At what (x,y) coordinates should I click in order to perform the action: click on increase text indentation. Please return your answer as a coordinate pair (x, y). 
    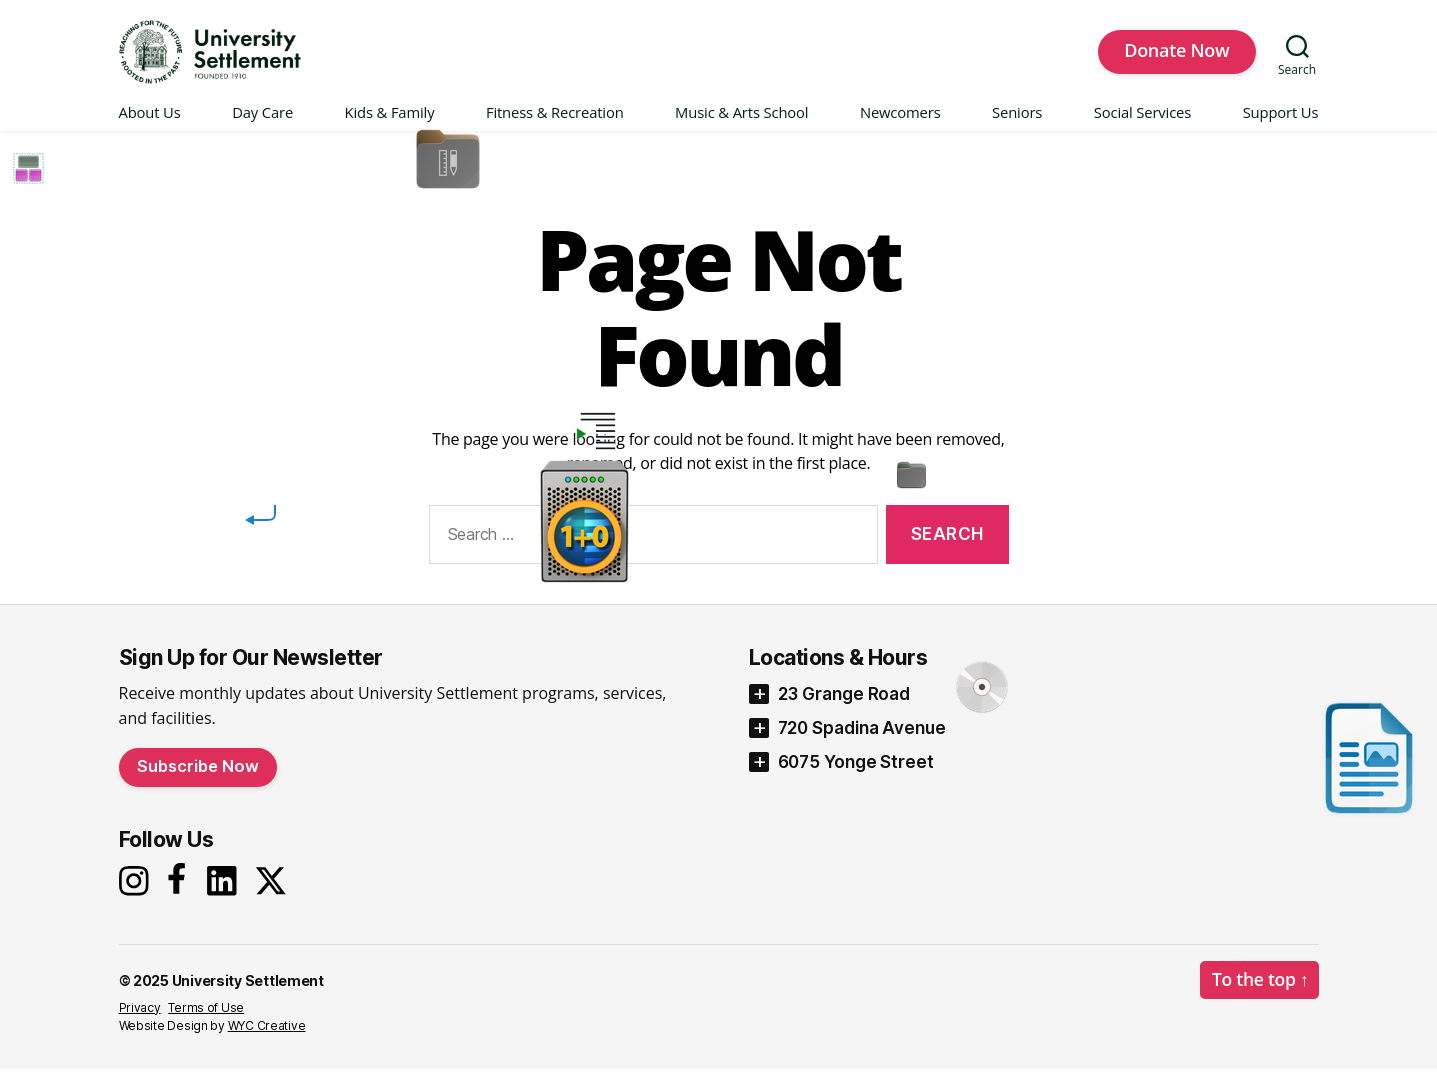
    Looking at the image, I should click on (596, 432).